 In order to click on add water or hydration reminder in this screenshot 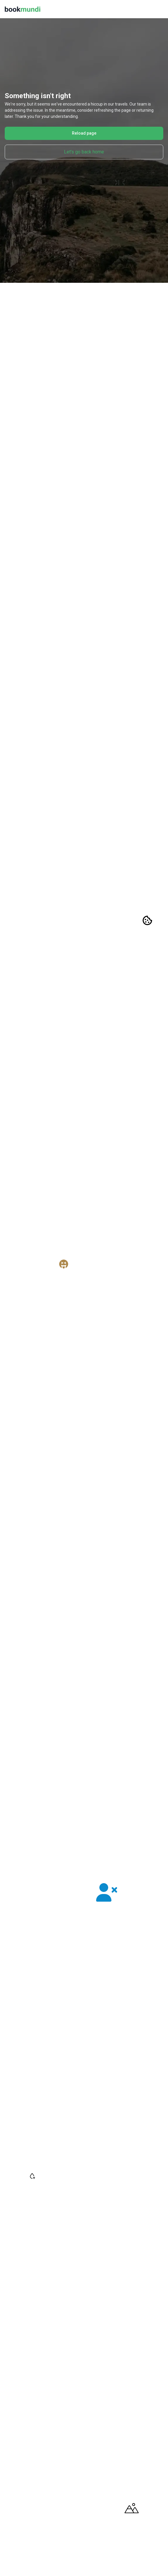, I will do `click(32, 2176)`.